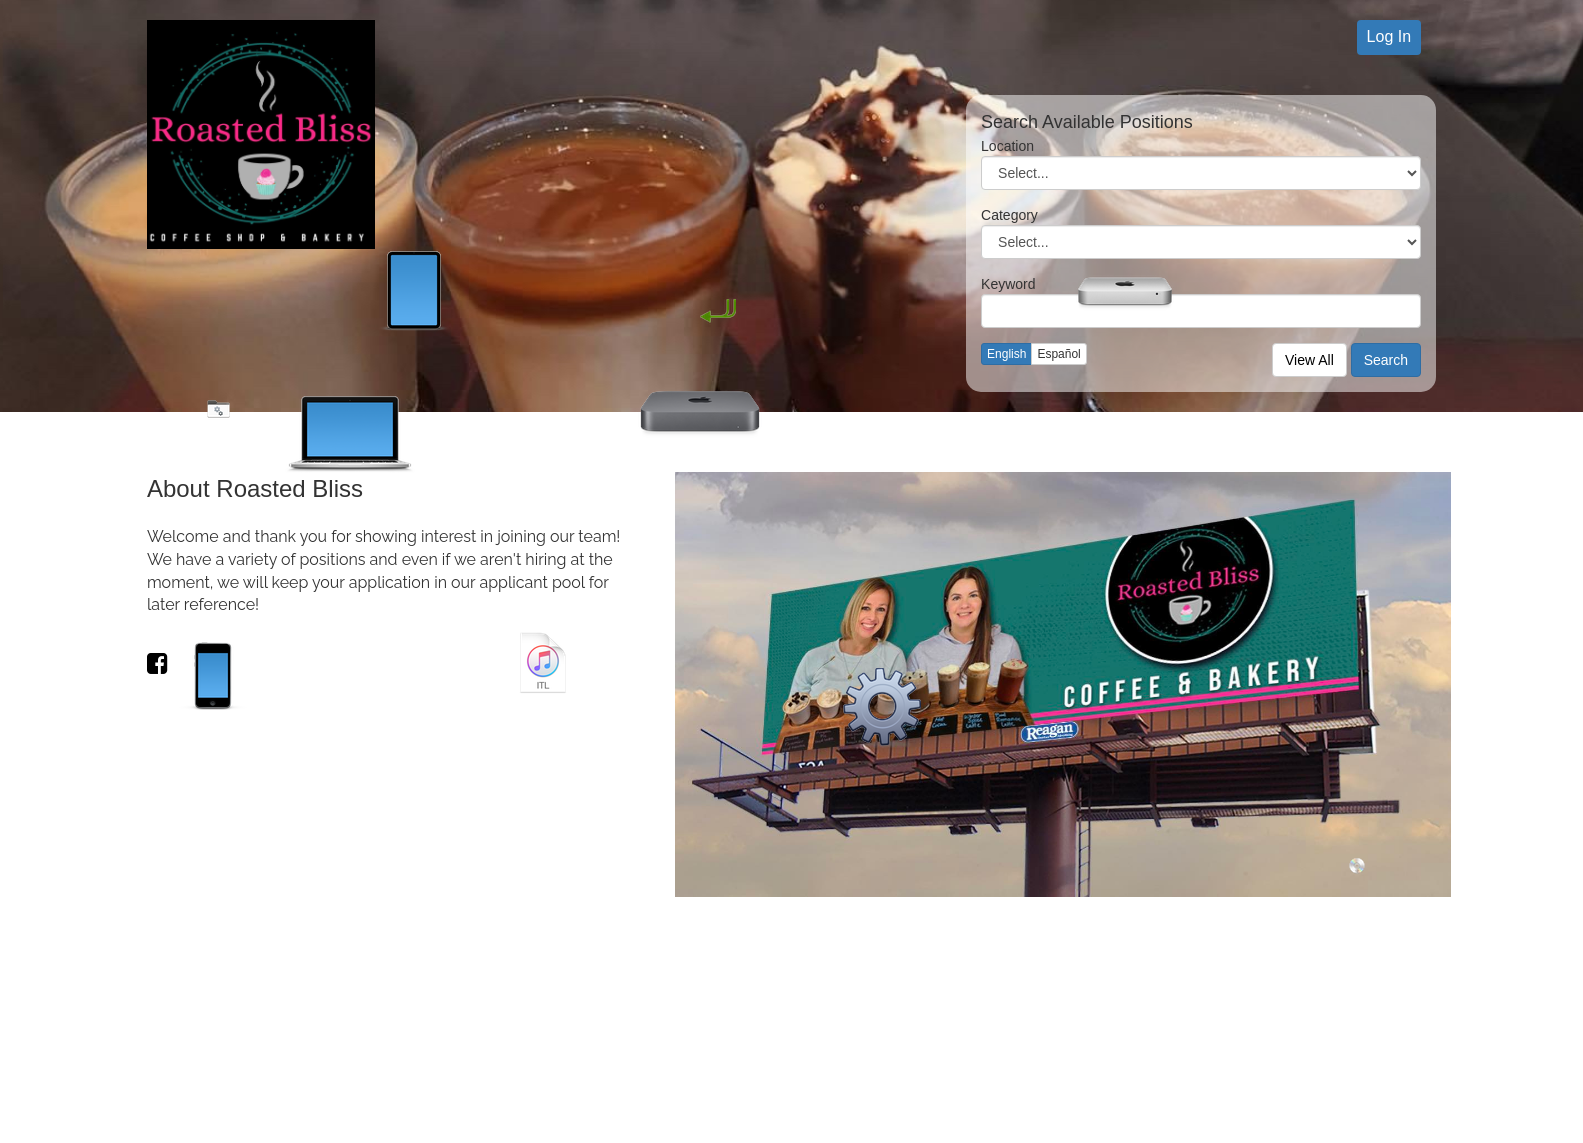 The width and height of the screenshot is (1583, 1143). What do you see at coordinates (717, 308) in the screenshot?
I see `reply to all recipients of an email` at bounding box center [717, 308].